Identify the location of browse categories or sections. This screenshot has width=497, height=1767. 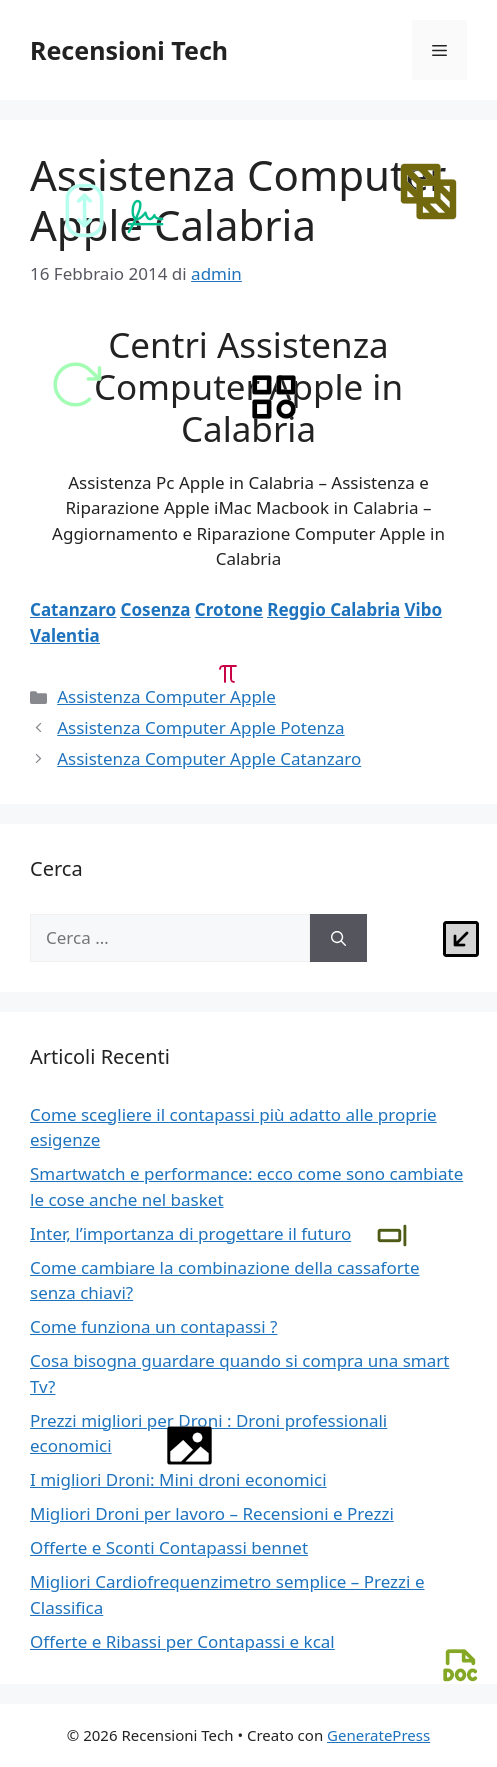
(274, 397).